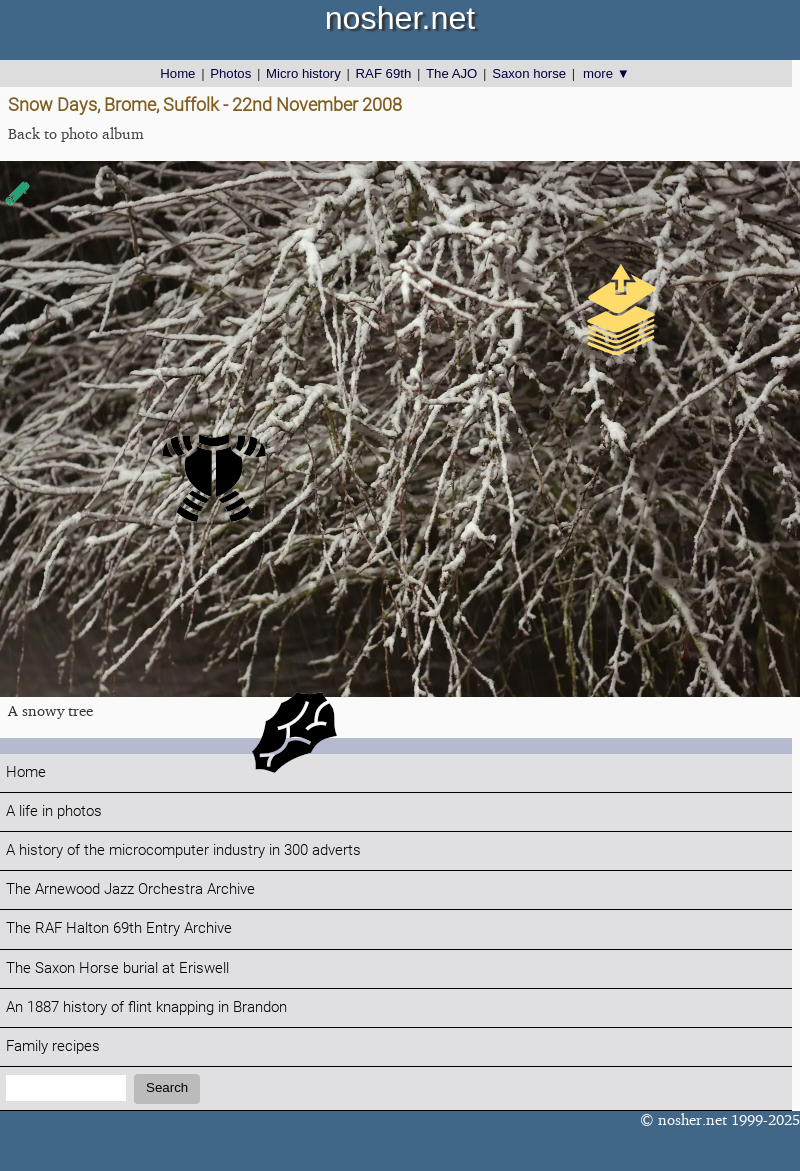  What do you see at coordinates (17, 193) in the screenshot?
I see `view activity log or history` at bounding box center [17, 193].